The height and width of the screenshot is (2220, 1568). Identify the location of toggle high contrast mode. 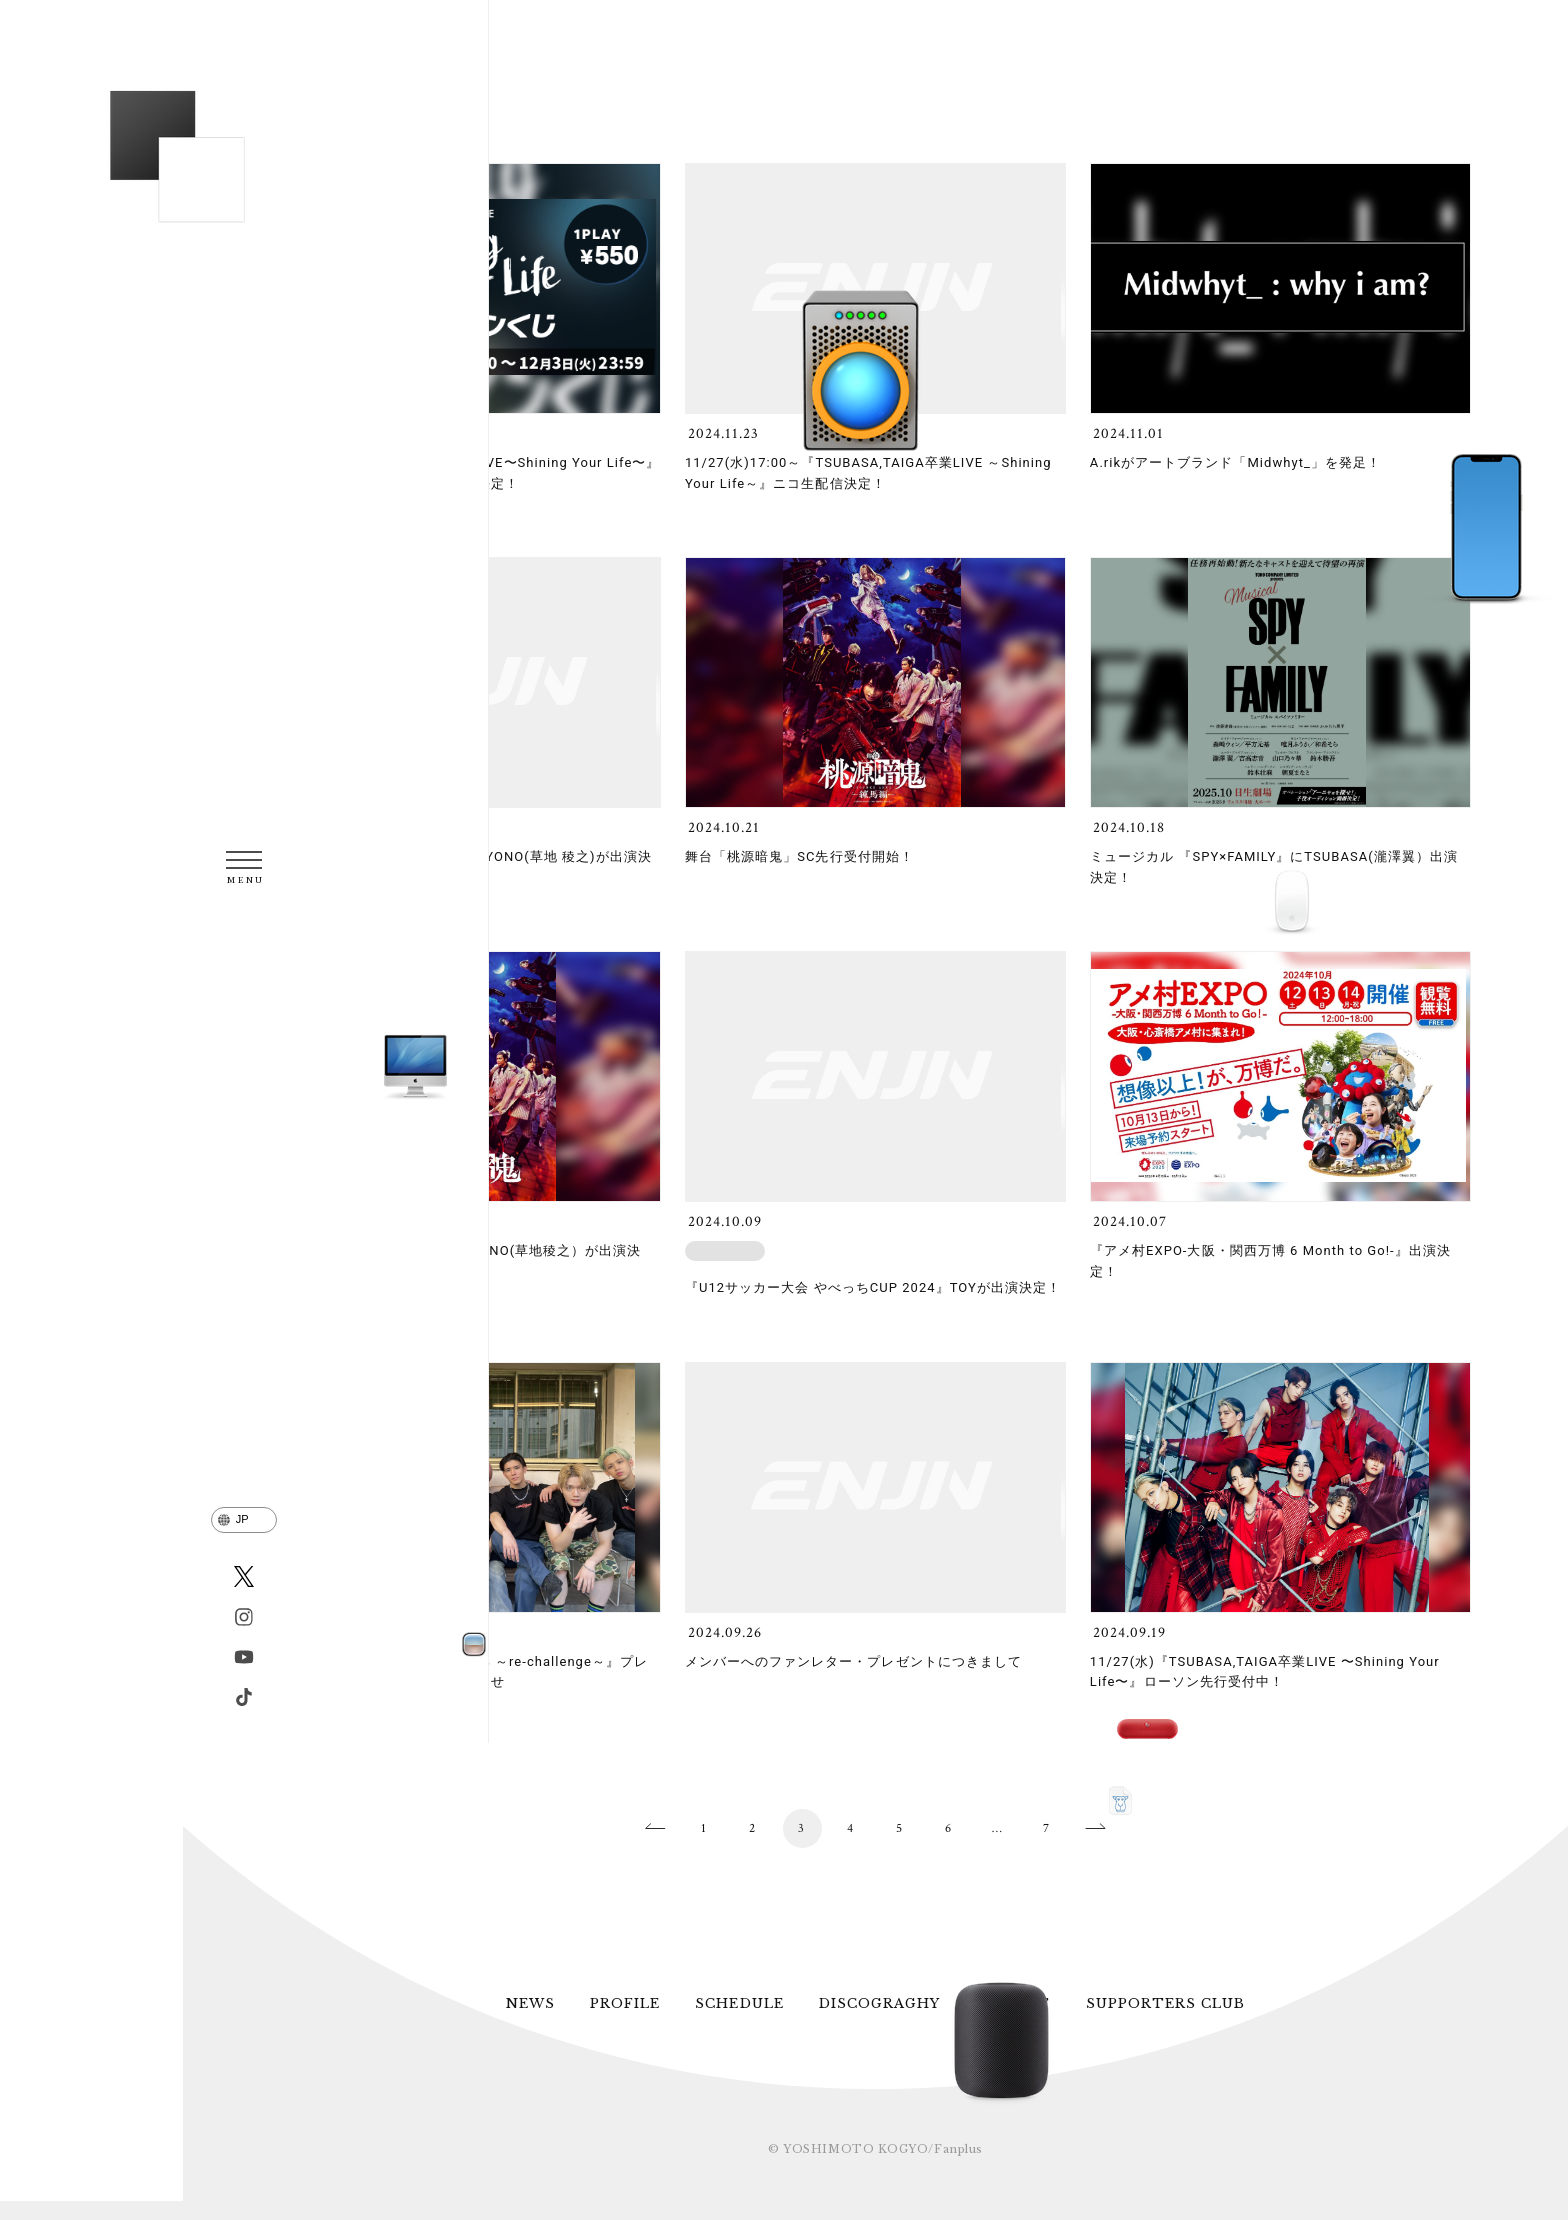
(177, 160).